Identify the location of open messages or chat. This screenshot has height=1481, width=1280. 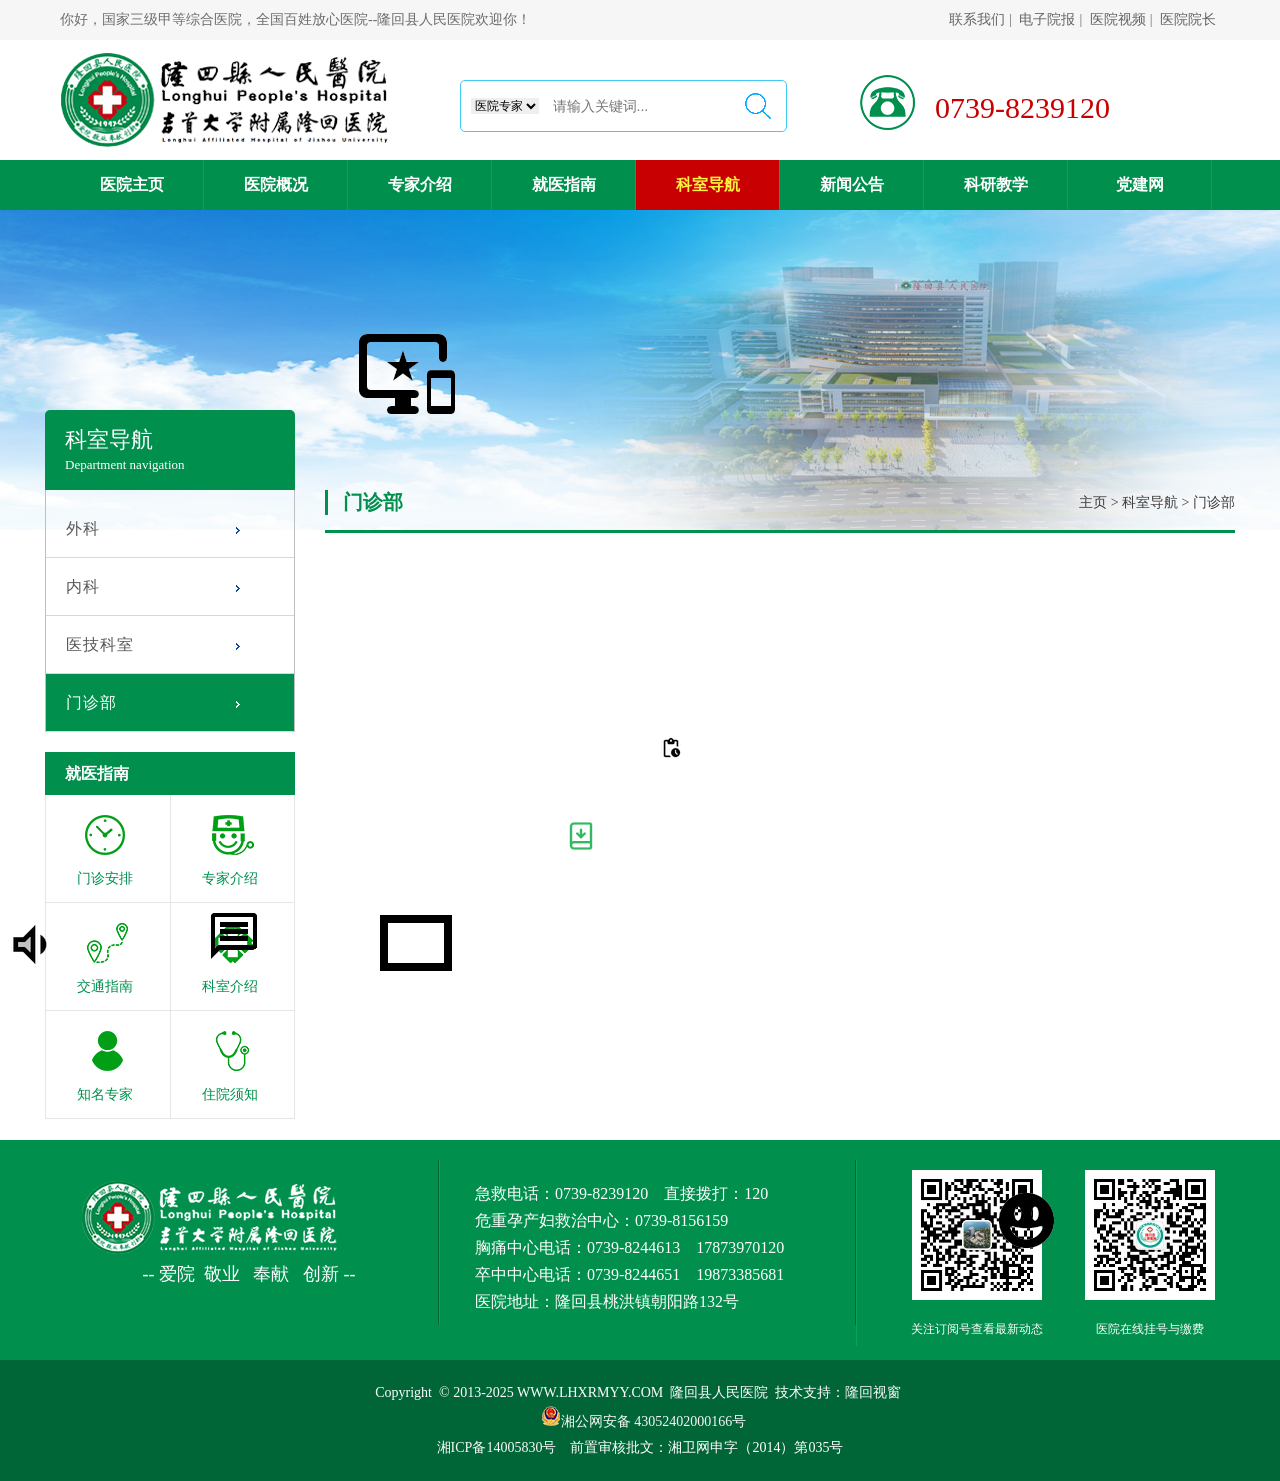
(234, 936).